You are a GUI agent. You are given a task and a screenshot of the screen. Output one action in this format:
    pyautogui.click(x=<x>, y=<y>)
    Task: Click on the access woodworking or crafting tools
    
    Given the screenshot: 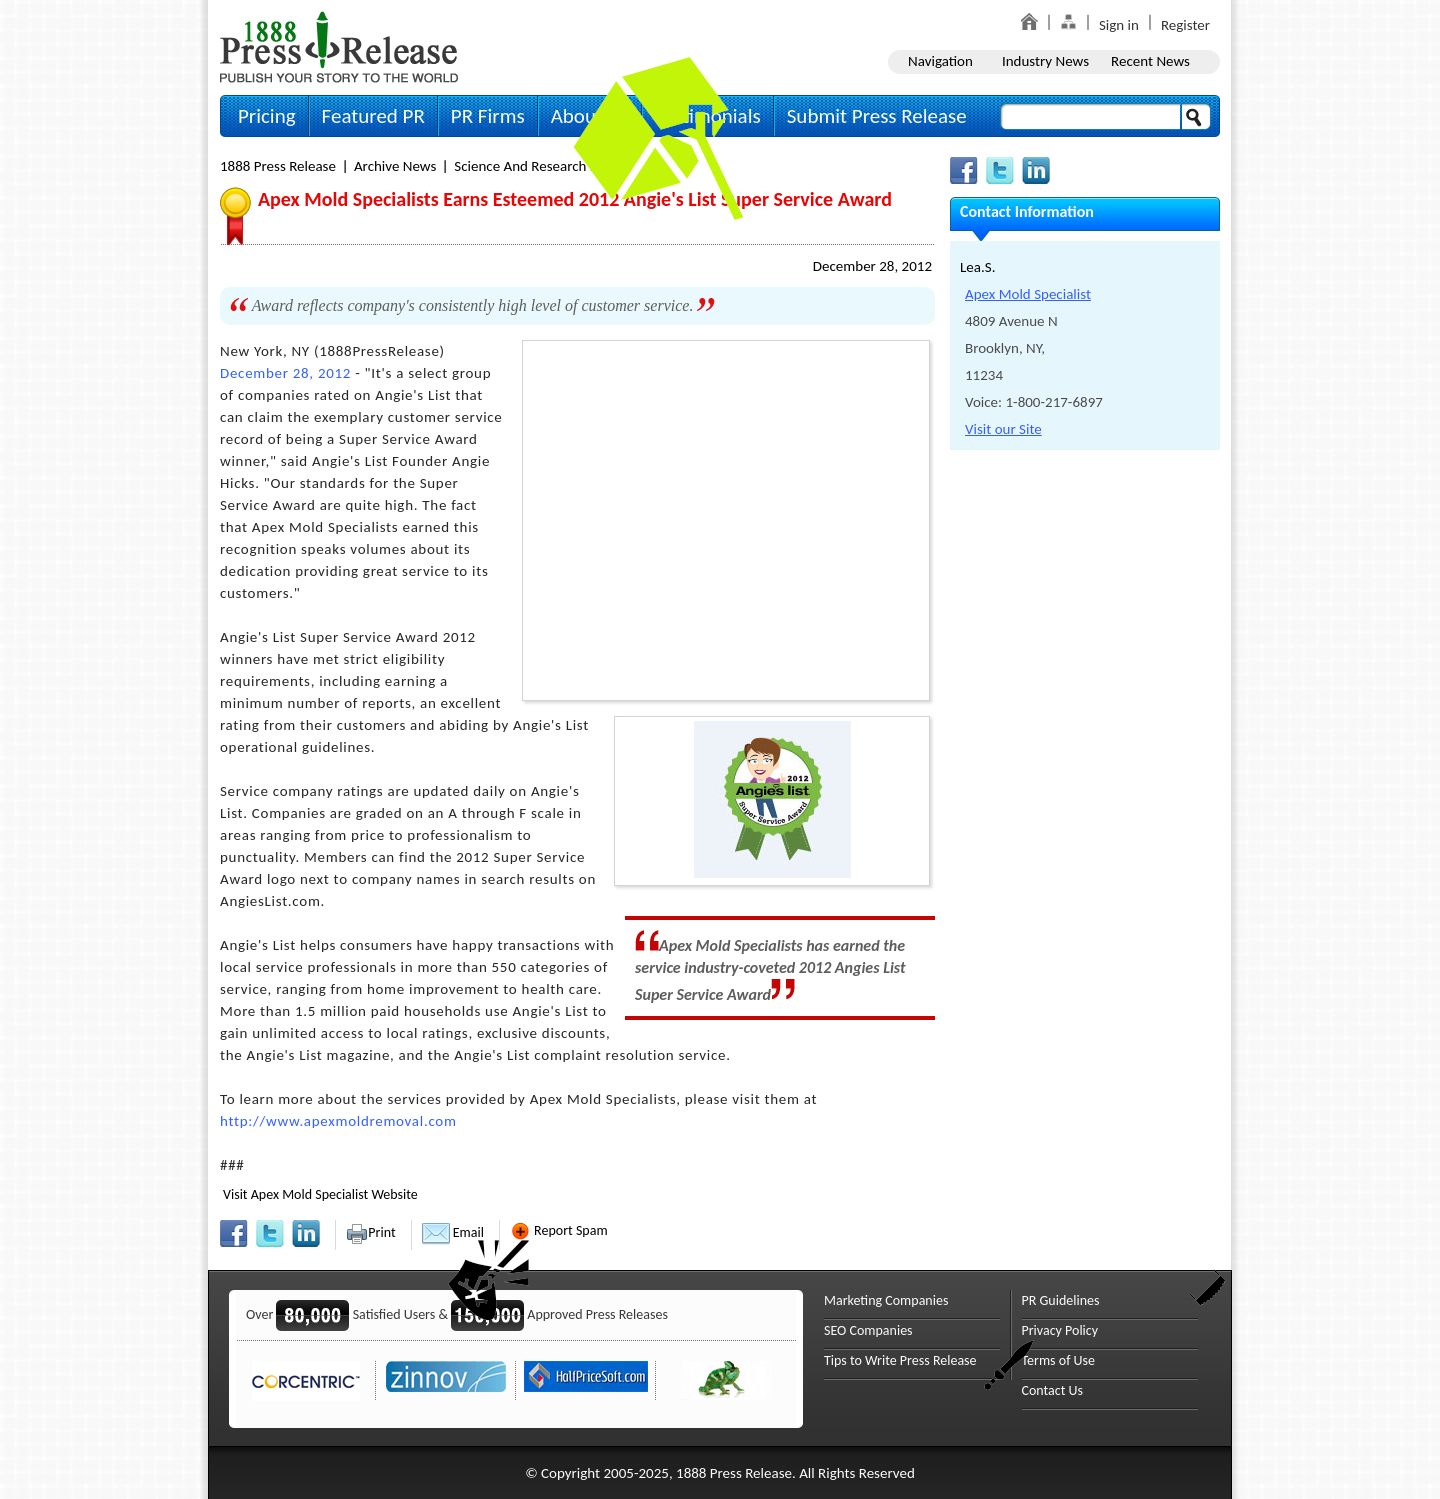 What is the action you would take?
    pyautogui.click(x=1208, y=1288)
    